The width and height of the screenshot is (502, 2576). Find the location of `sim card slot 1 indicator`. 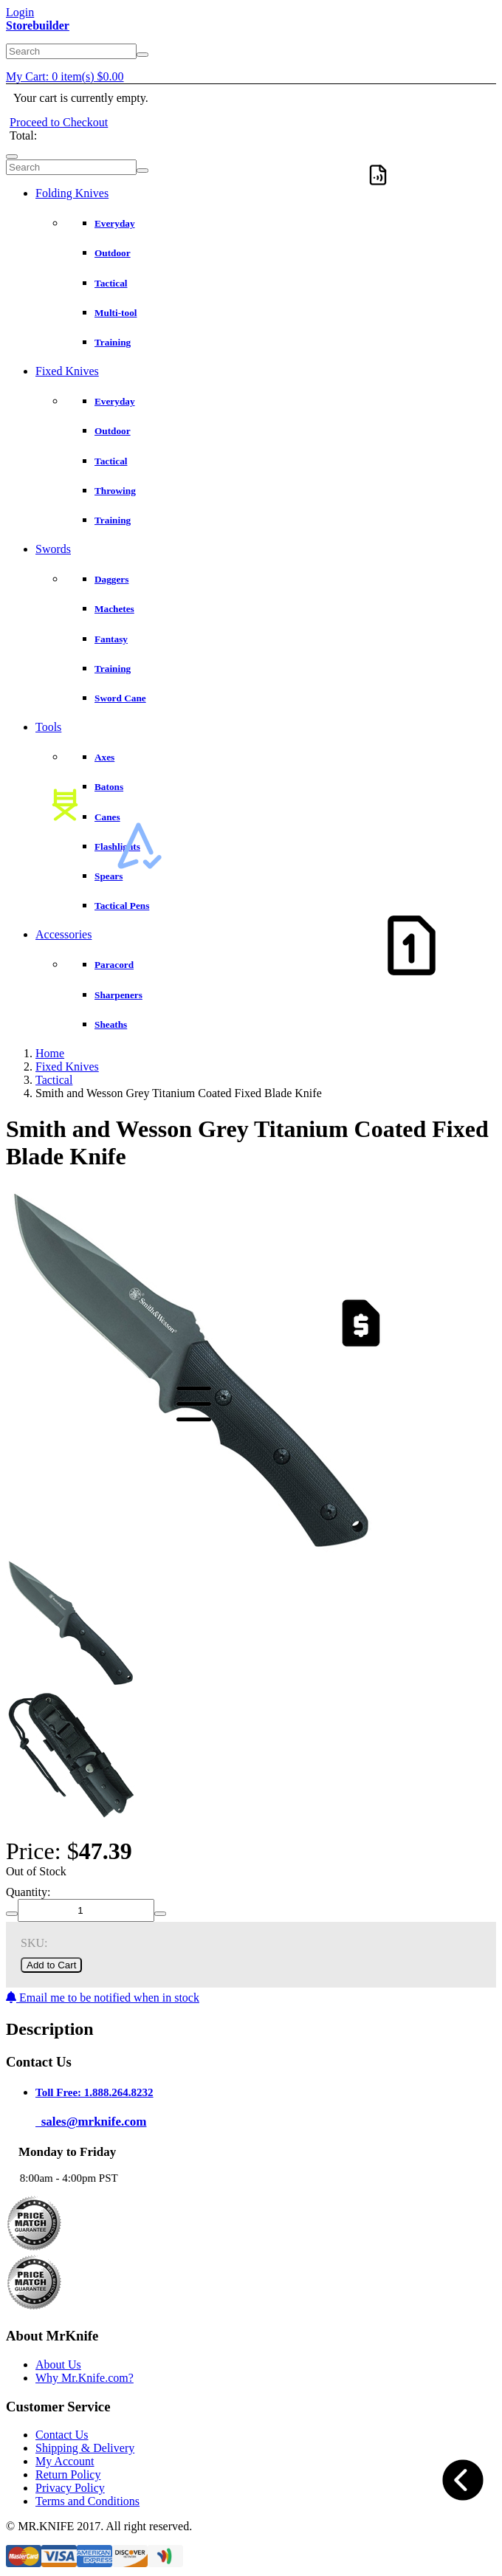

sim card slot 1 indicator is located at coordinates (411, 945).